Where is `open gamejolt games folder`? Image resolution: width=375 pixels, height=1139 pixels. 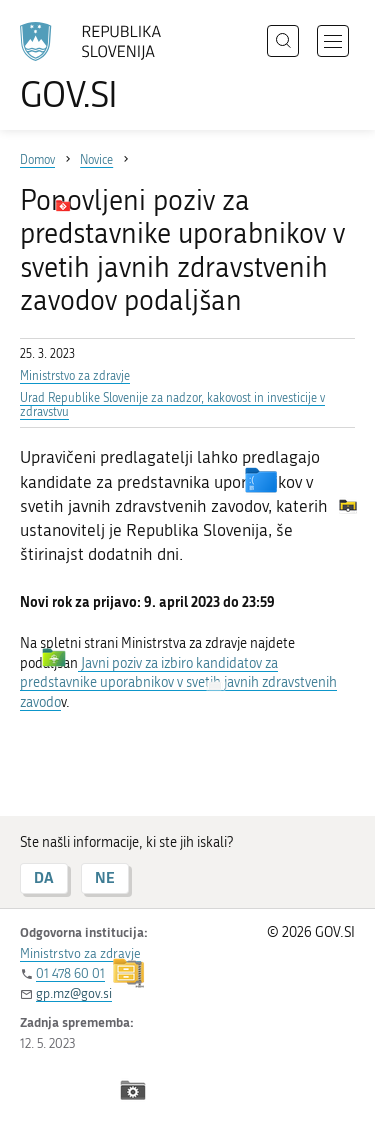
open gamejolt games folder is located at coordinates (54, 658).